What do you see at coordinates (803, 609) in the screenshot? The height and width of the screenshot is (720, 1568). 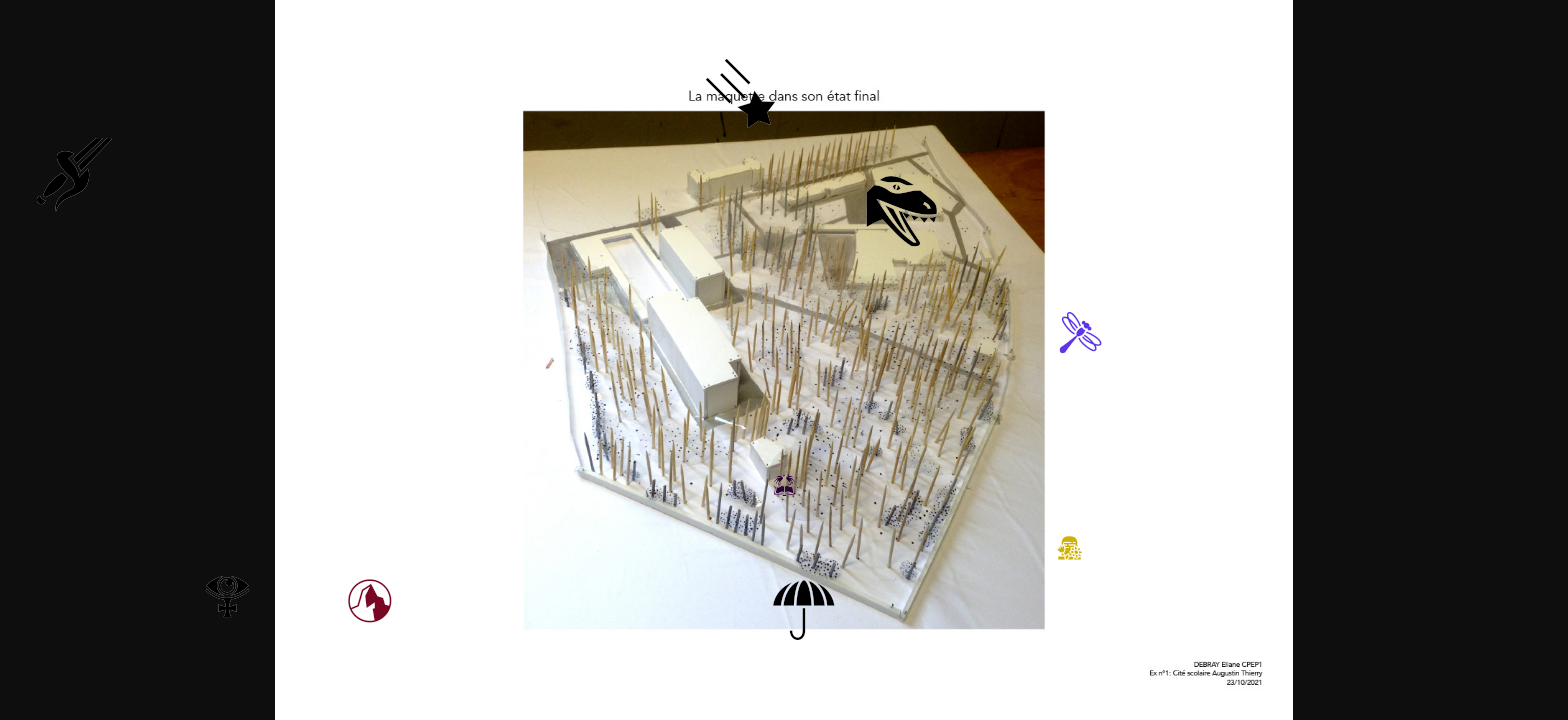 I see `view weather forecast or rain conditions` at bounding box center [803, 609].